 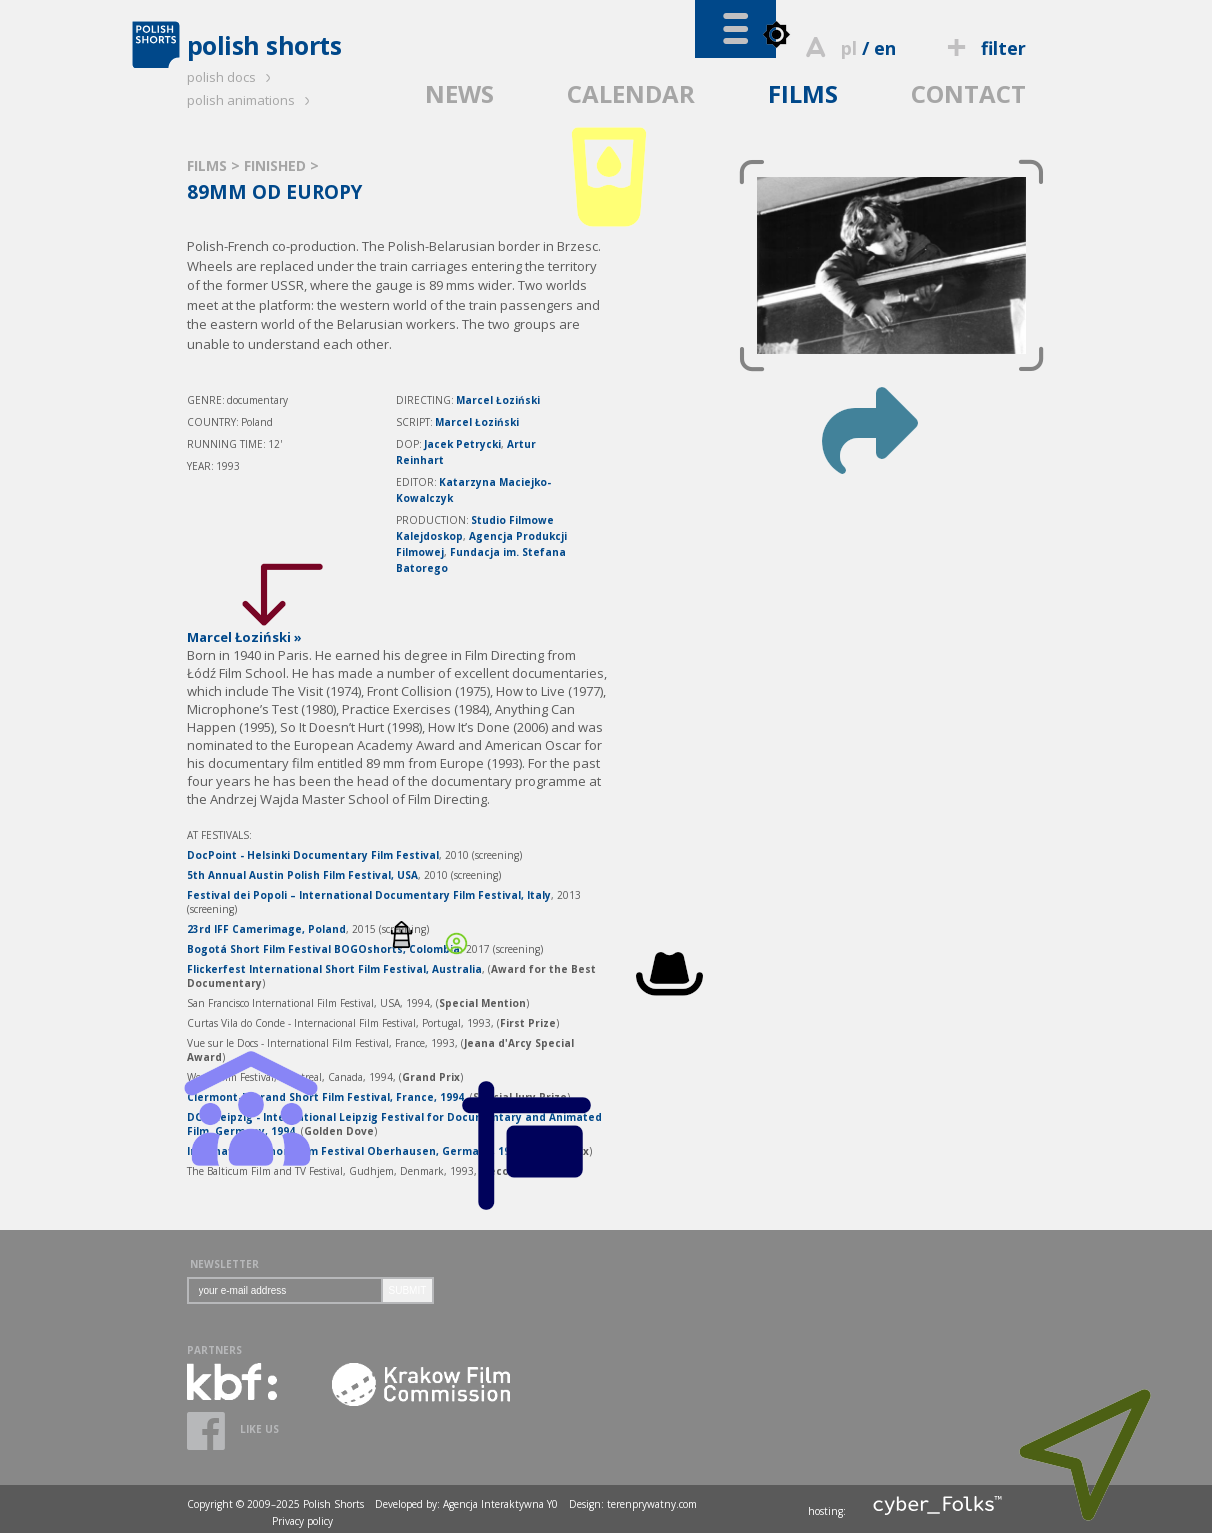 I want to click on share this content, so click(x=870, y=432).